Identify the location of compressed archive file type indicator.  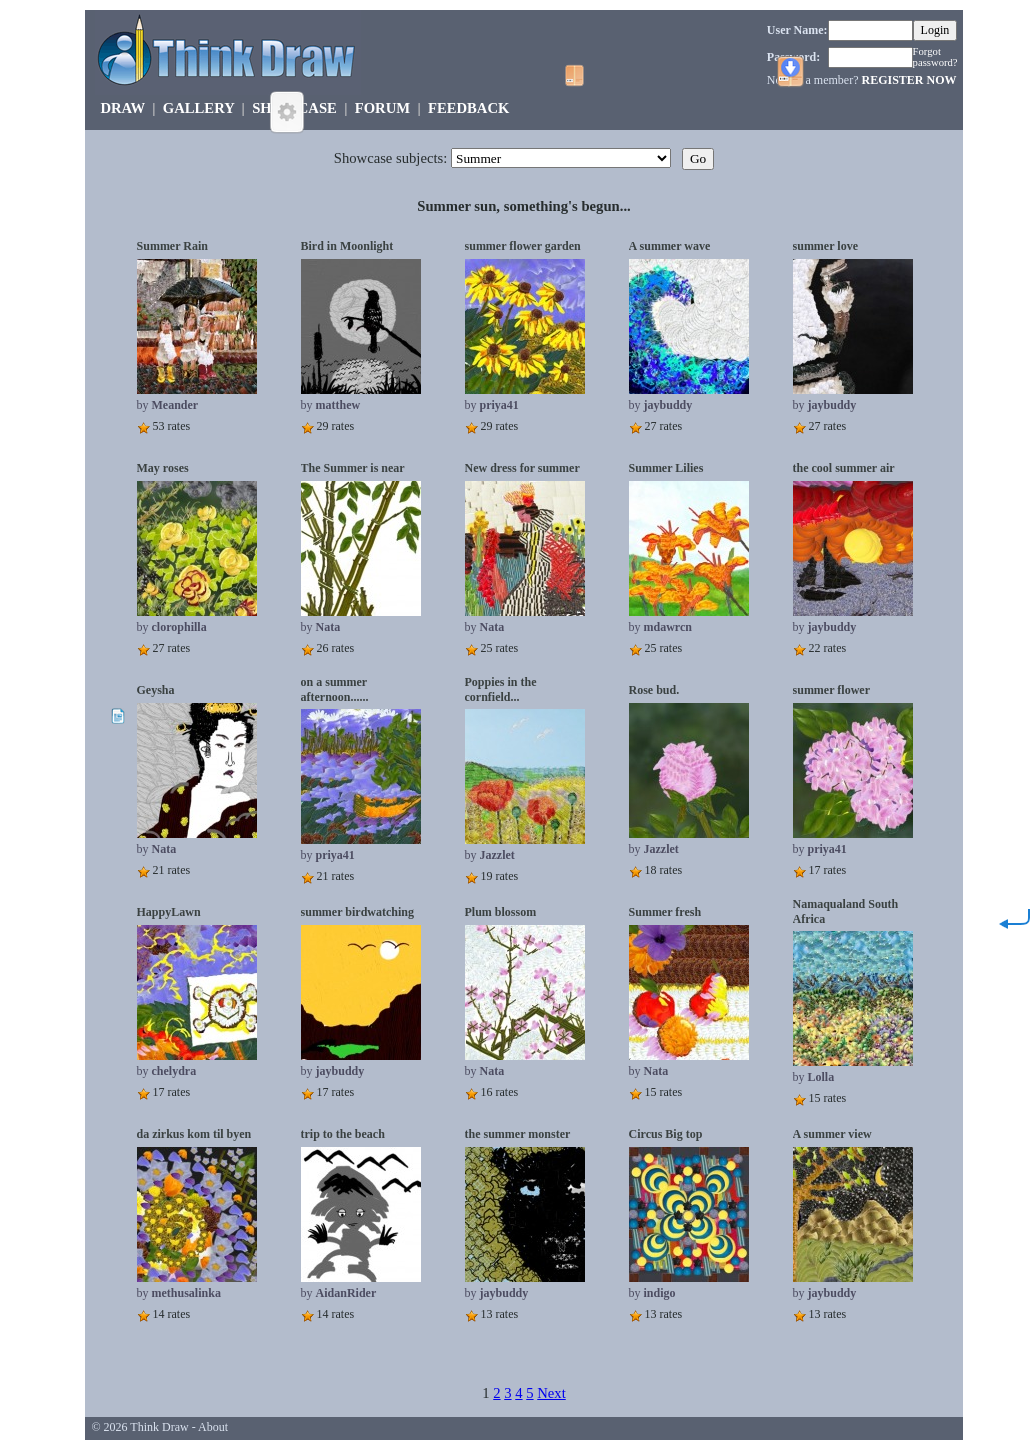
(574, 75).